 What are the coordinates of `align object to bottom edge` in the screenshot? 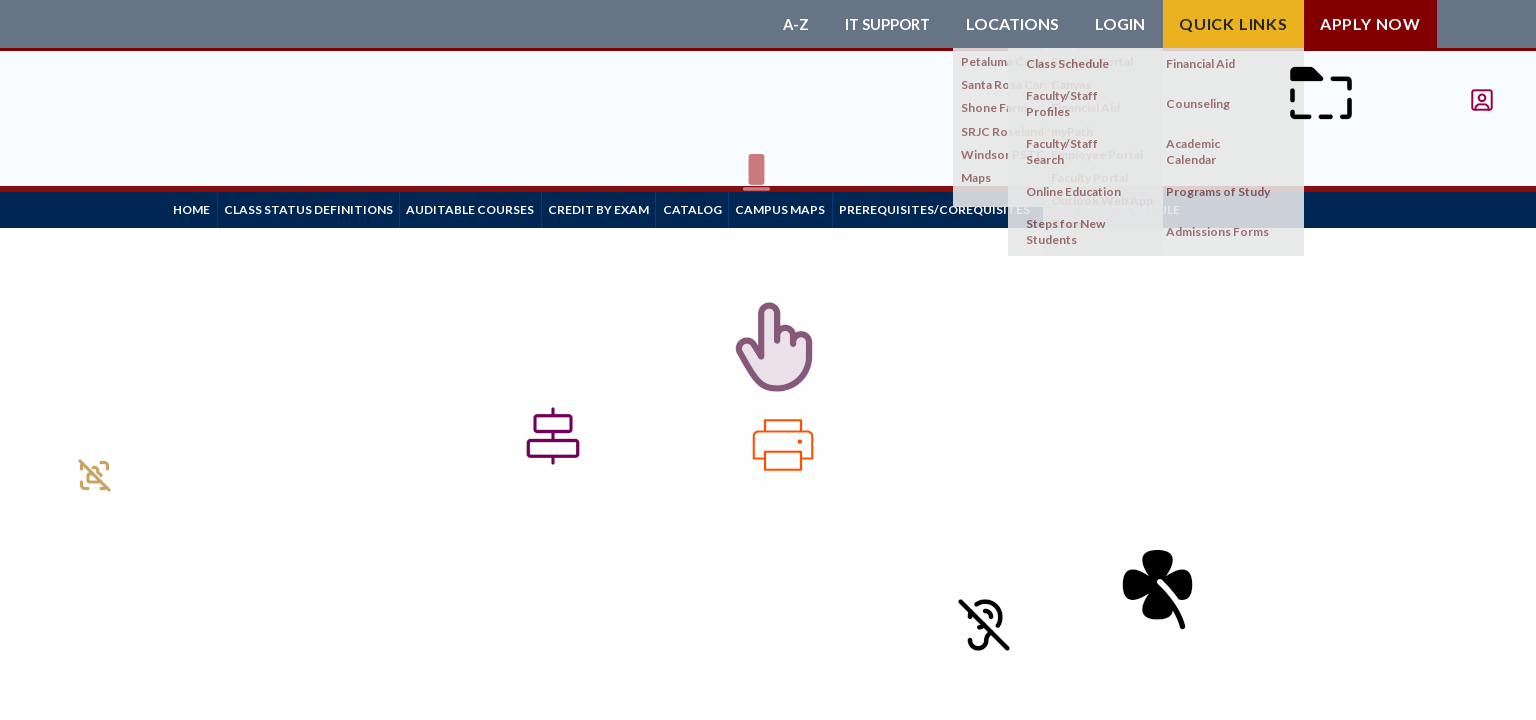 It's located at (756, 171).